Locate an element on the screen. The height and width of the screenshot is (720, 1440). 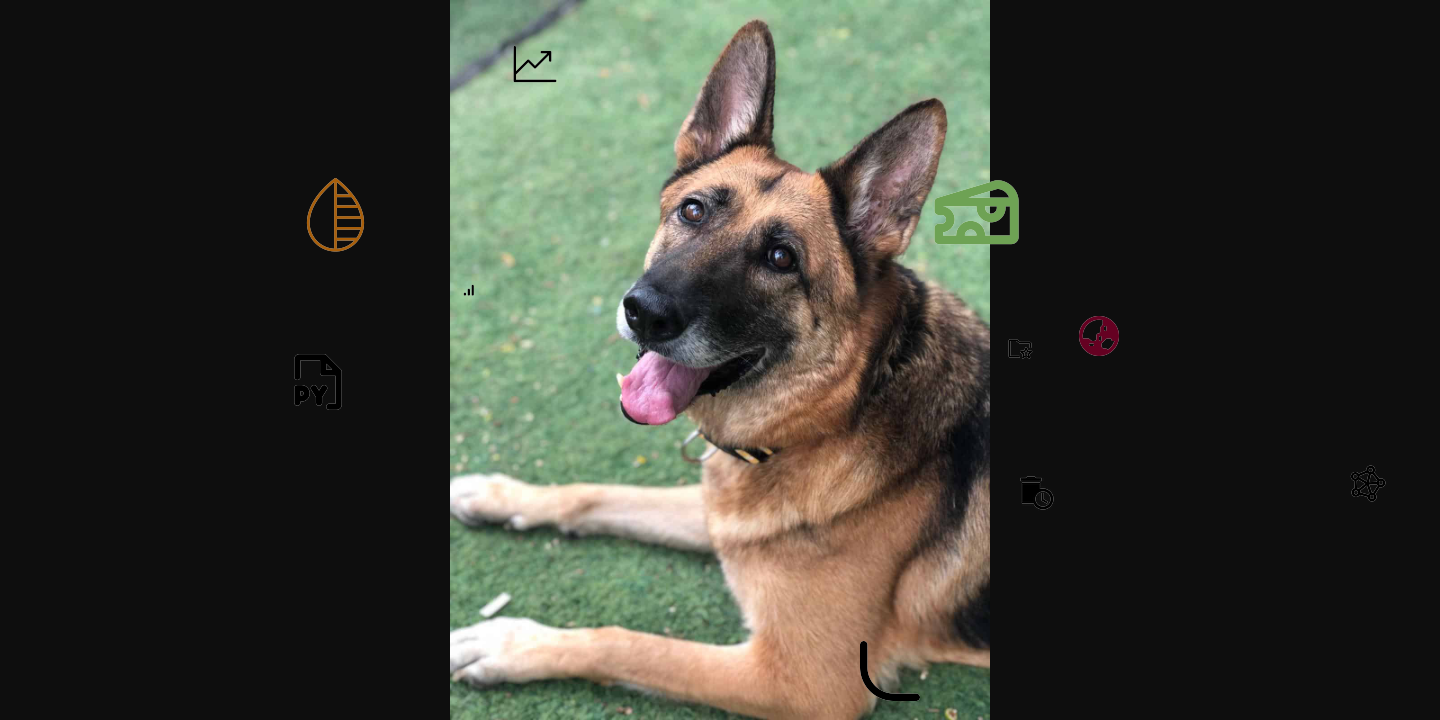
access your starred or favorite folders is located at coordinates (1020, 348).